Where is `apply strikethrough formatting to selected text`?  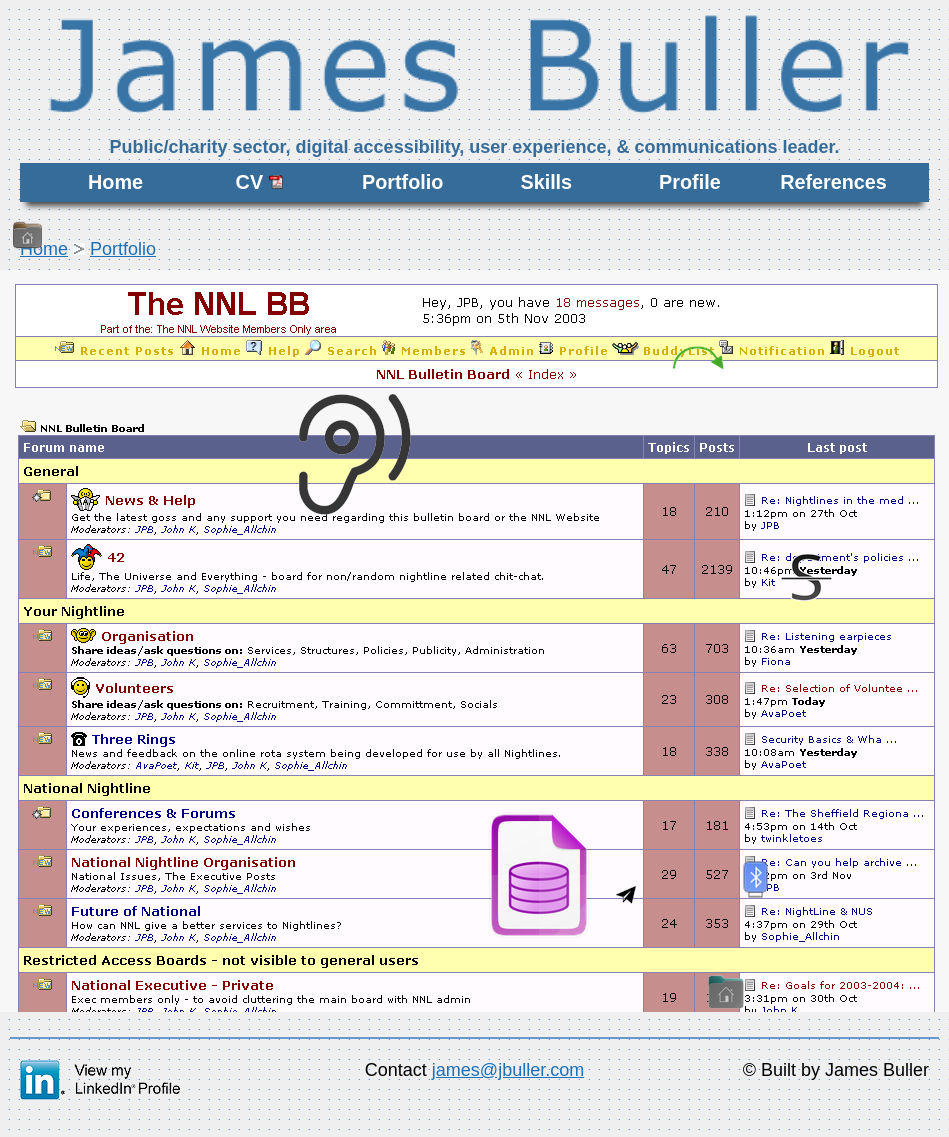 apply strikethrough formatting to selected text is located at coordinates (806, 578).